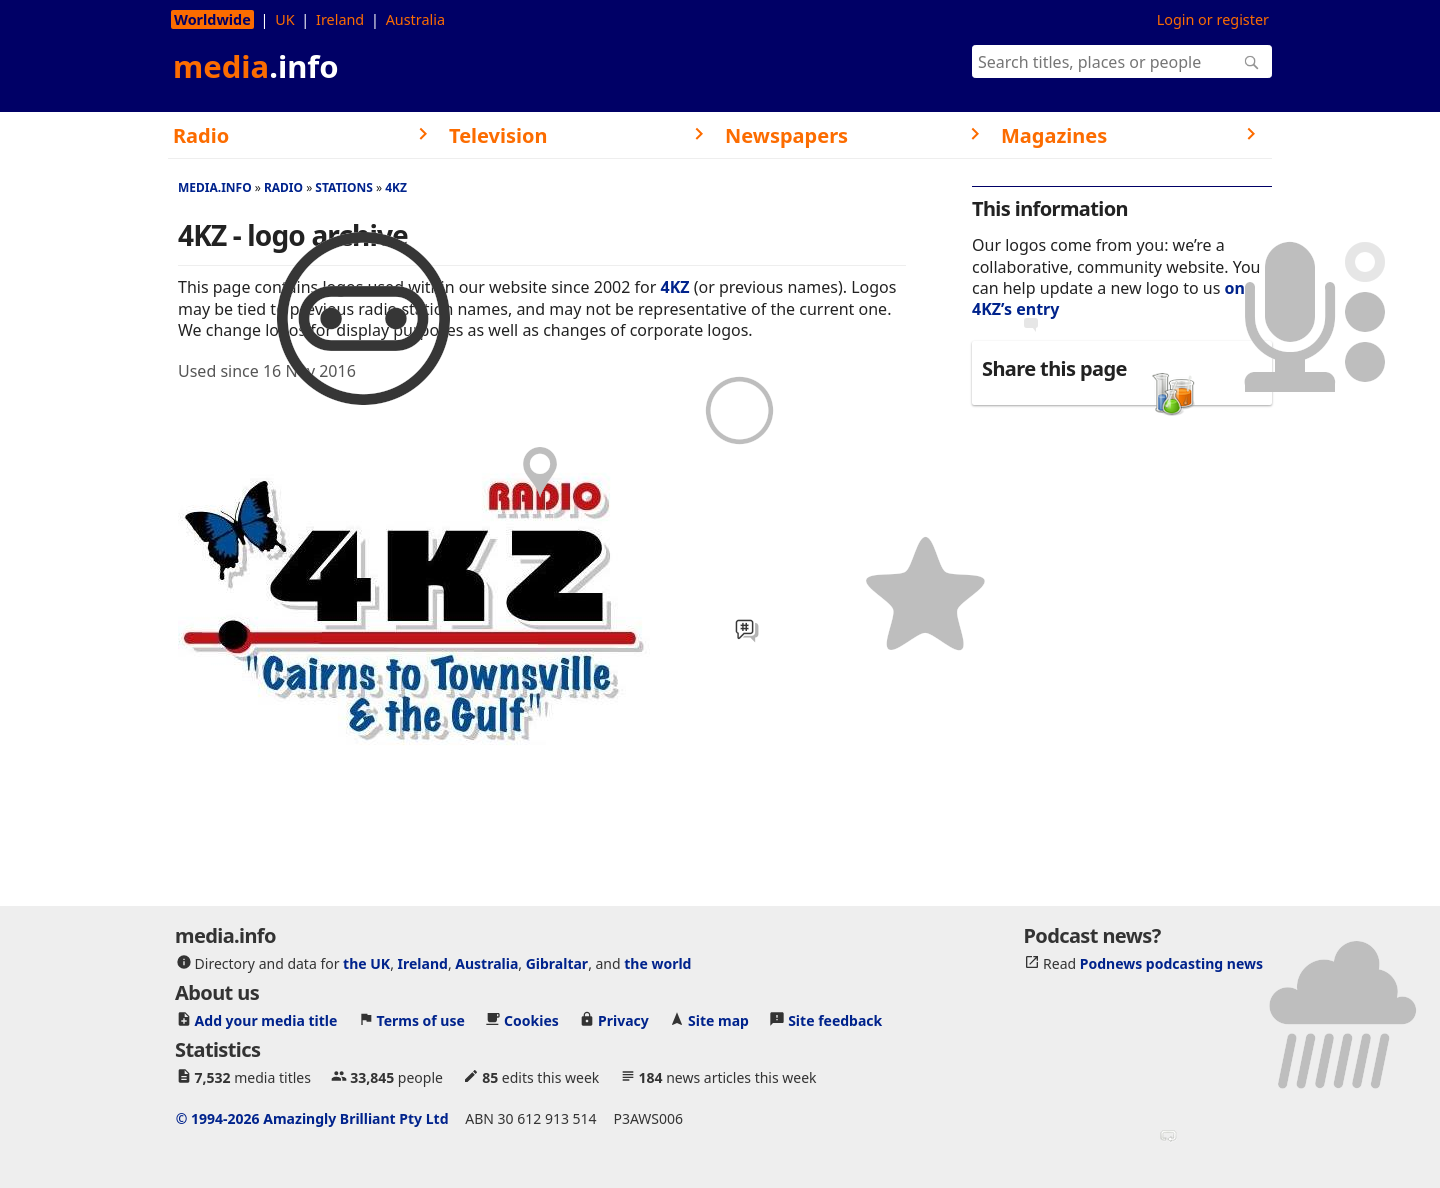 This screenshot has width=1440, height=1188. Describe the element at coordinates (1343, 1015) in the screenshot. I see `indicates rainy weather conditions` at that location.